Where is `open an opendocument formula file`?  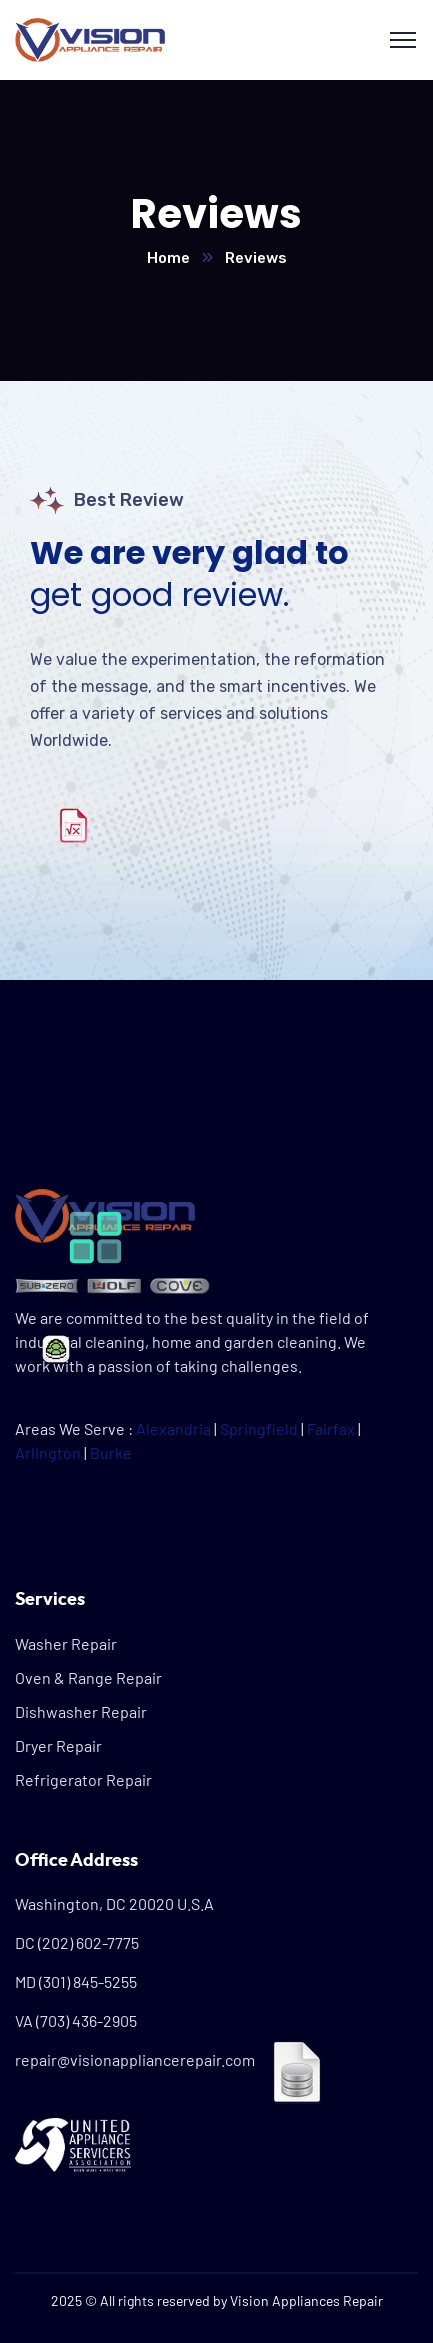
open an opendocument formula file is located at coordinates (73, 825).